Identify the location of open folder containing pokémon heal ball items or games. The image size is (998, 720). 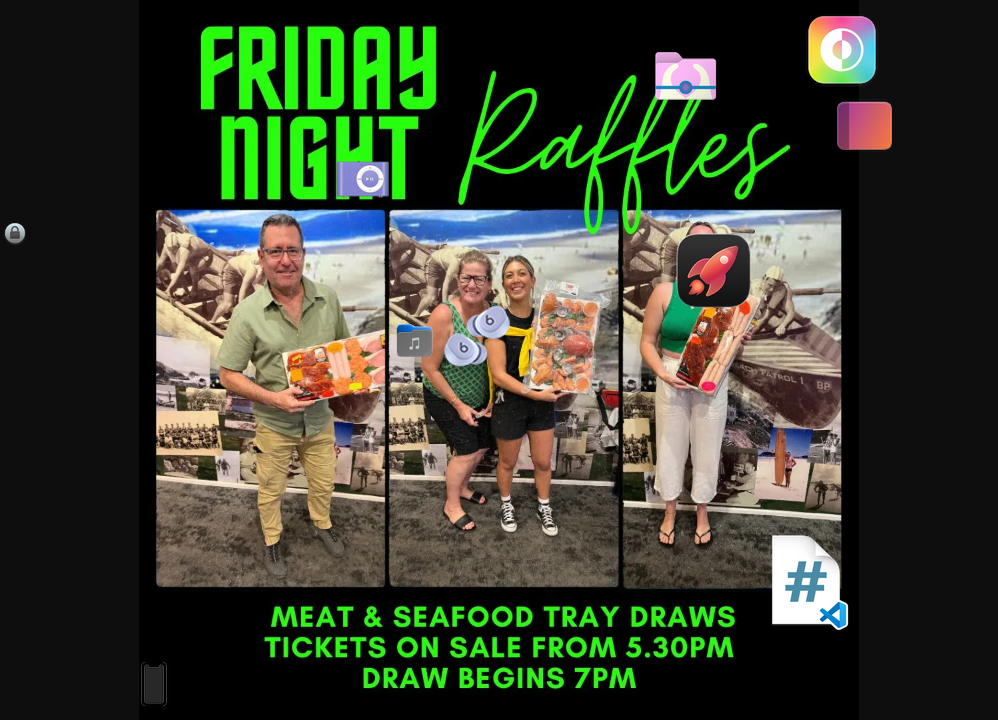
(685, 77).